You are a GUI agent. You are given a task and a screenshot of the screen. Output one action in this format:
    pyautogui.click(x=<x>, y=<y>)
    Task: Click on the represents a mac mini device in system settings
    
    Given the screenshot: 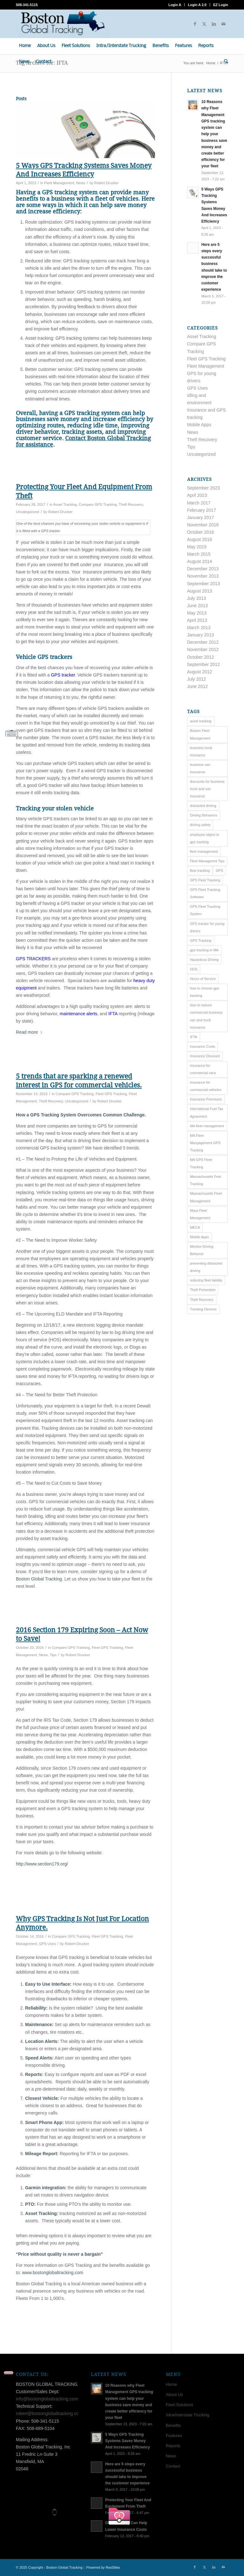 What is the action you would take?
    pyautogui.click(x=11, y=733)
    